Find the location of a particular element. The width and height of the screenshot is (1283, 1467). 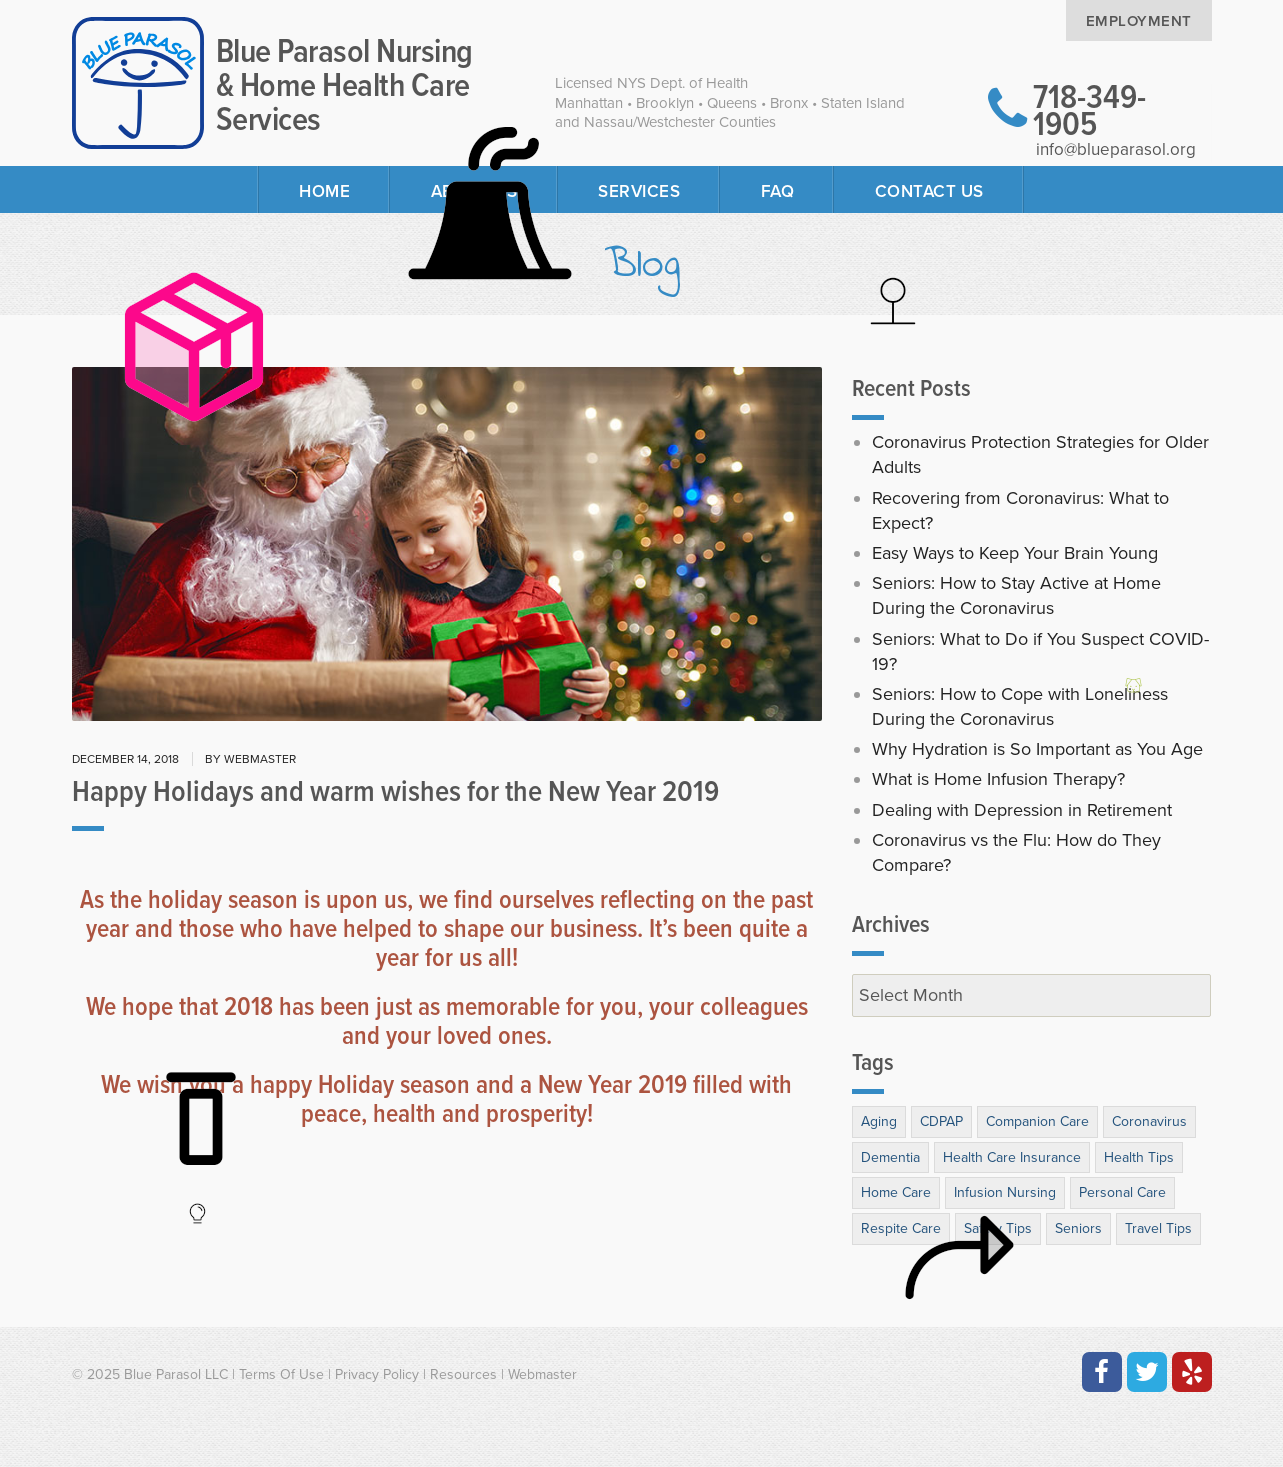

share or forward content is located at coordinates (959, 1257).